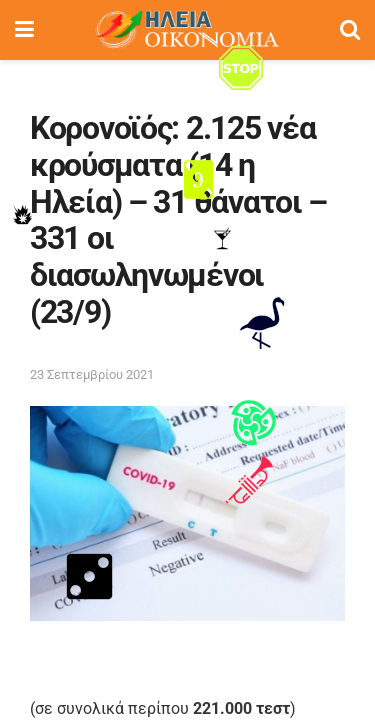 The image size is (375, 720). Describe the element at coordinates (222, 238) in the screenshot. I see `access bar or cocktail menu` at that location.